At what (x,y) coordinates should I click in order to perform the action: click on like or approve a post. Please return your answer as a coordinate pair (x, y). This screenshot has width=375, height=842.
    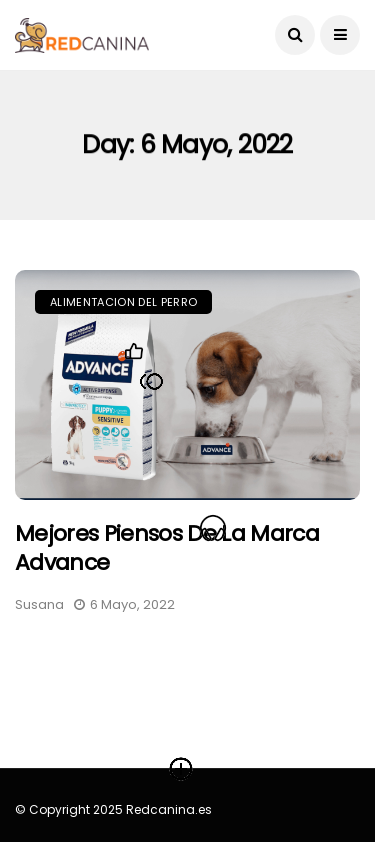
    Looking at the image, I should click on (134, 352).